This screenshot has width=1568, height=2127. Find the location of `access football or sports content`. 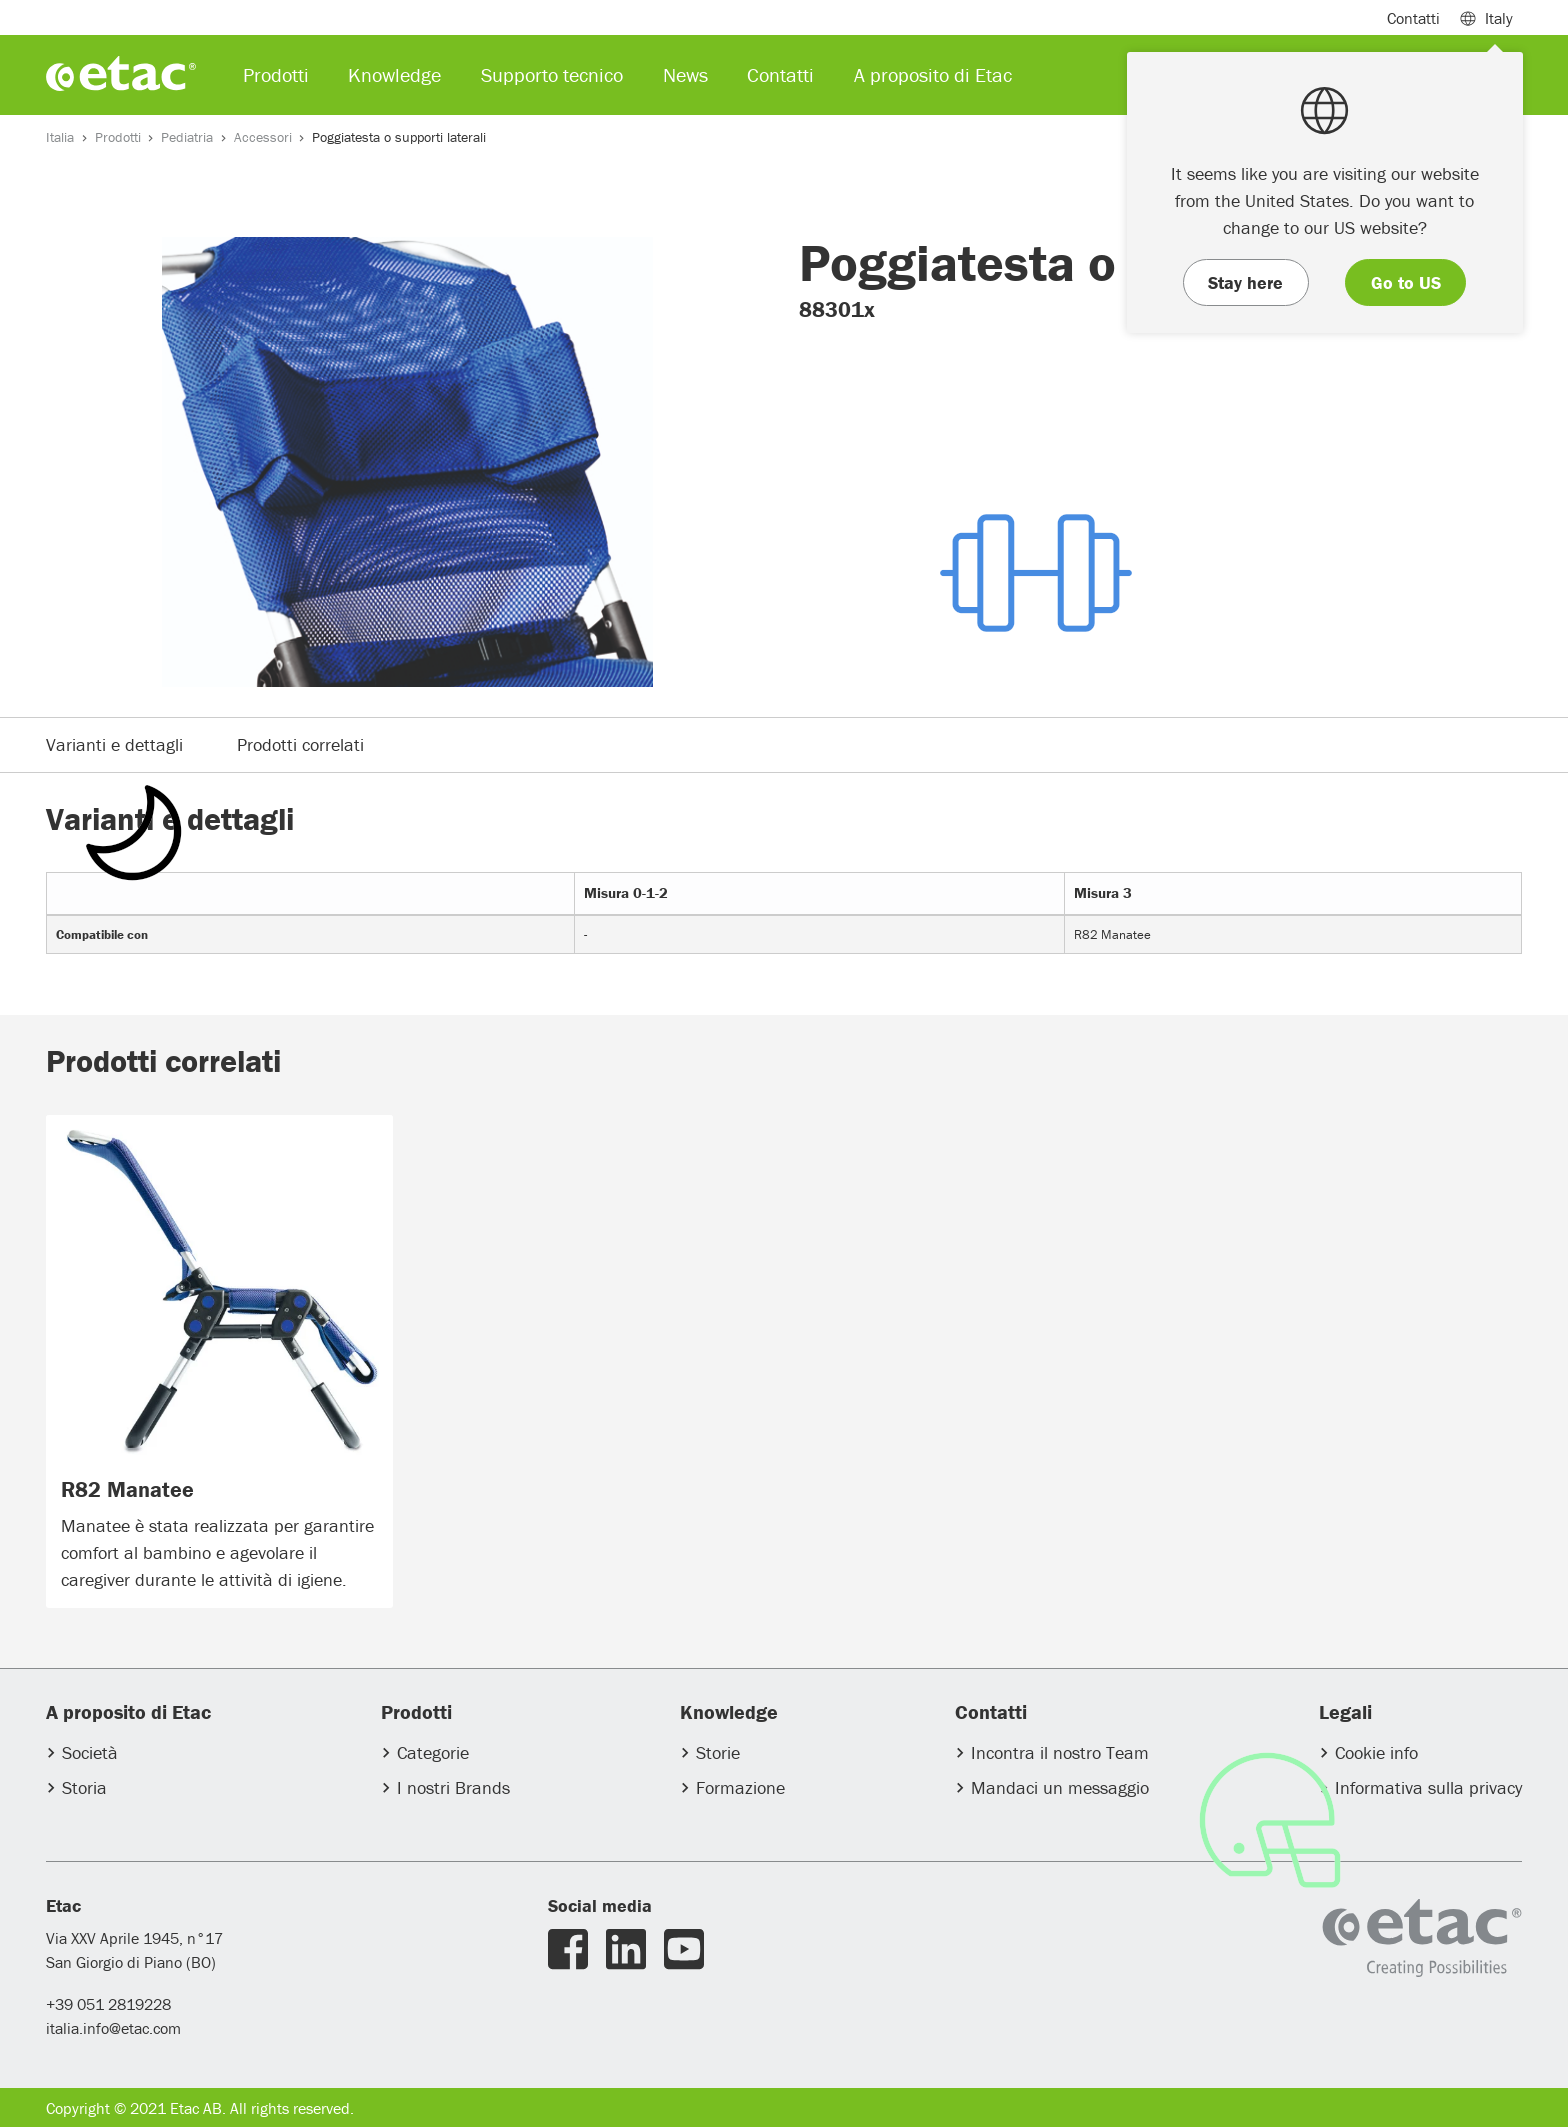

access football or sports content is located at coordinates (1270, 1823).